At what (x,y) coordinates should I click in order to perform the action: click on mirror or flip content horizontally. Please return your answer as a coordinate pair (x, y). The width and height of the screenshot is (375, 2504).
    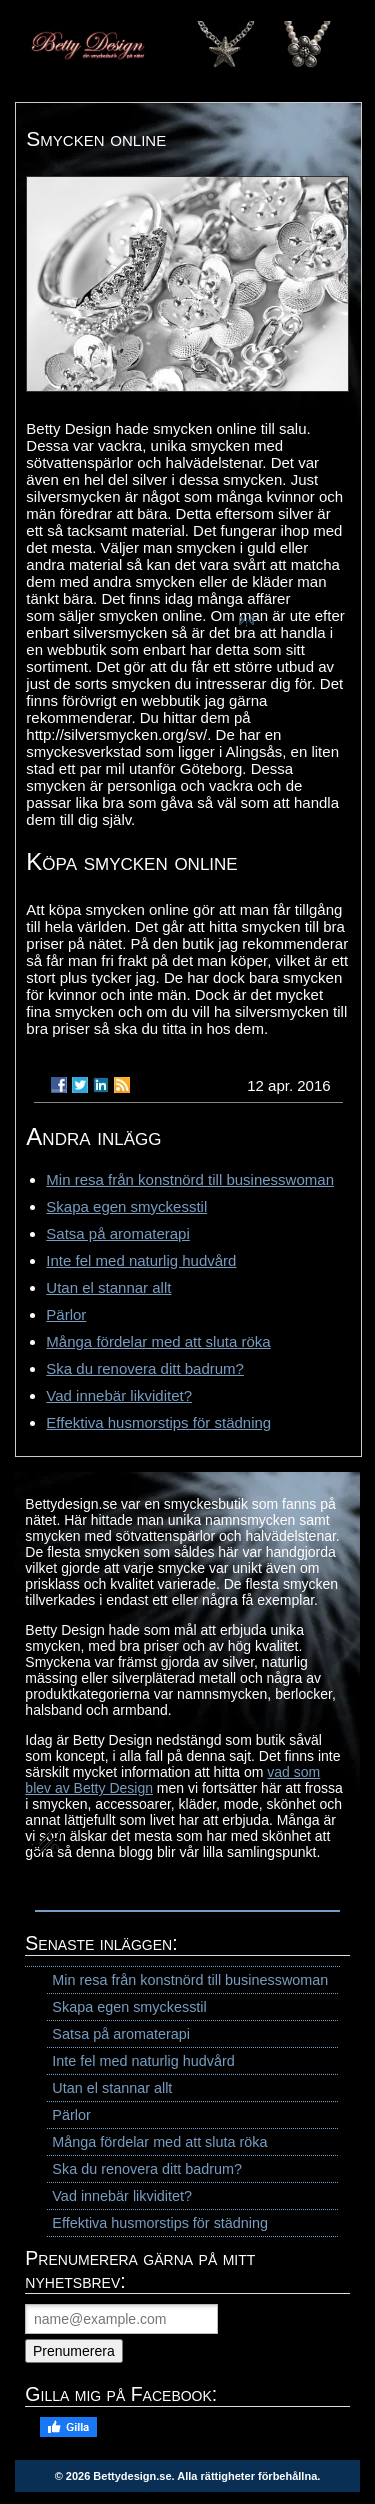
    Looking at the image, I should click on (246, 620).